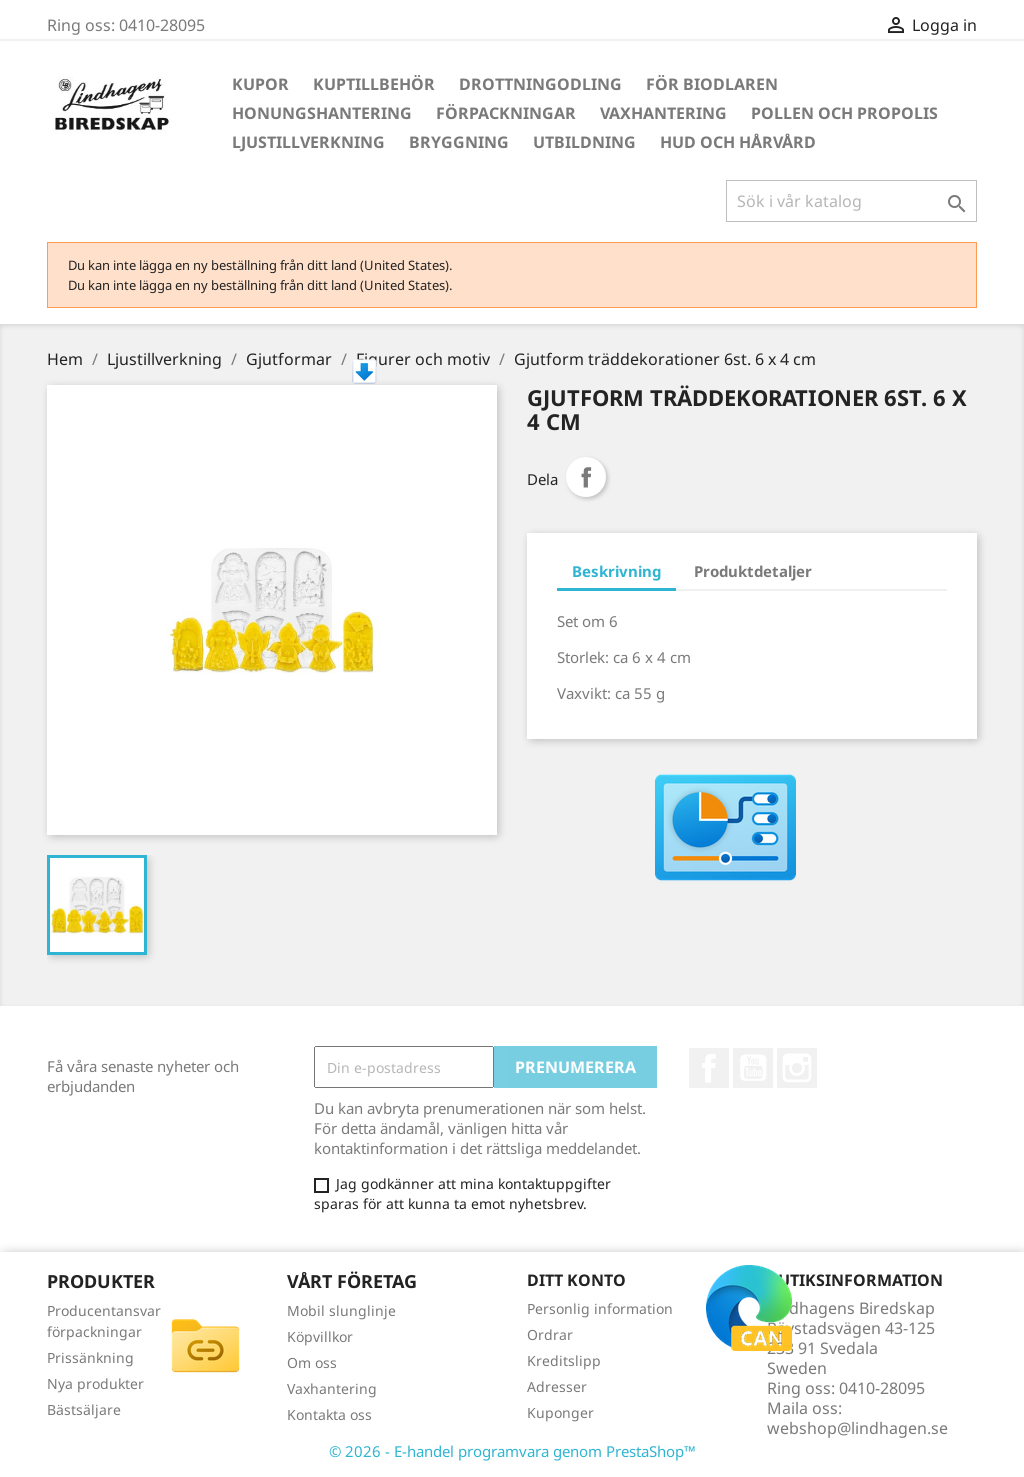 This screenshot has height=1477, width=1024. What do you see at coordinates (383, 352) in the screenshot?
I see `indicates a file or item is being downloaded` at bounding box center [383, 352].